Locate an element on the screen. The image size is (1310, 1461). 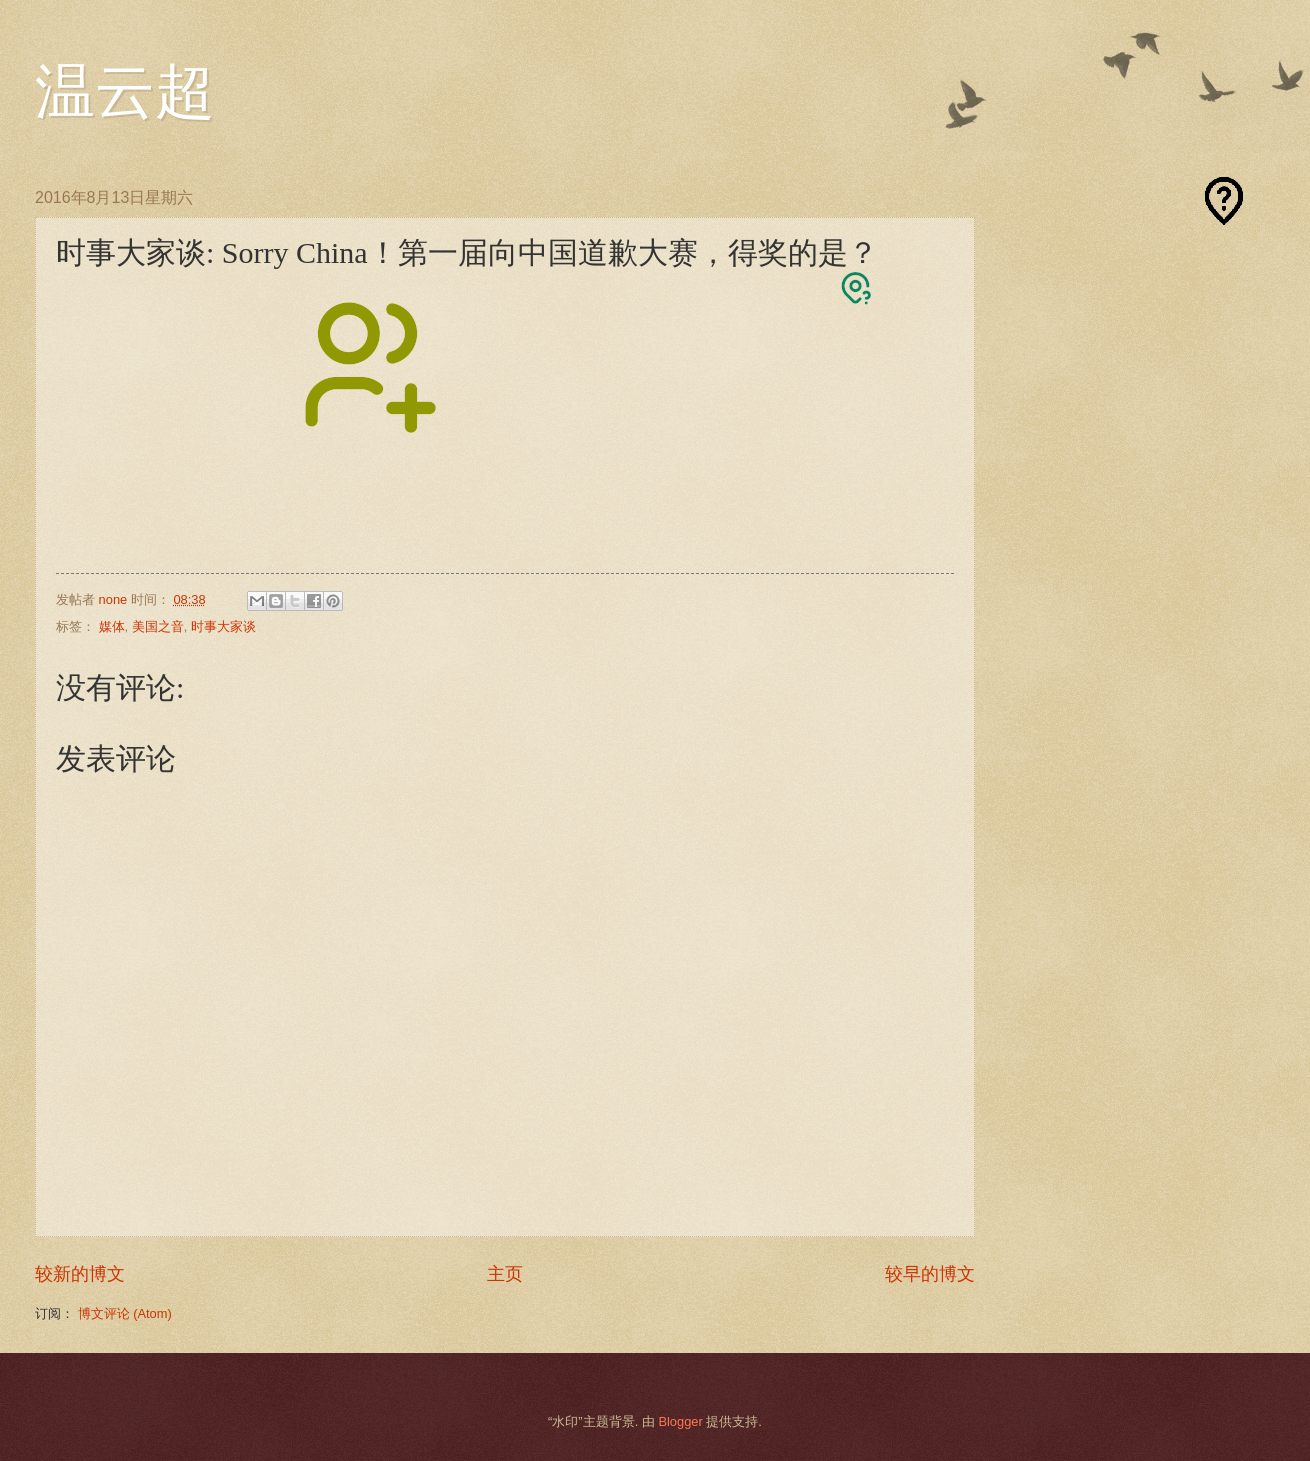
unknown or unverified location is located at coordinates (1224, 201).